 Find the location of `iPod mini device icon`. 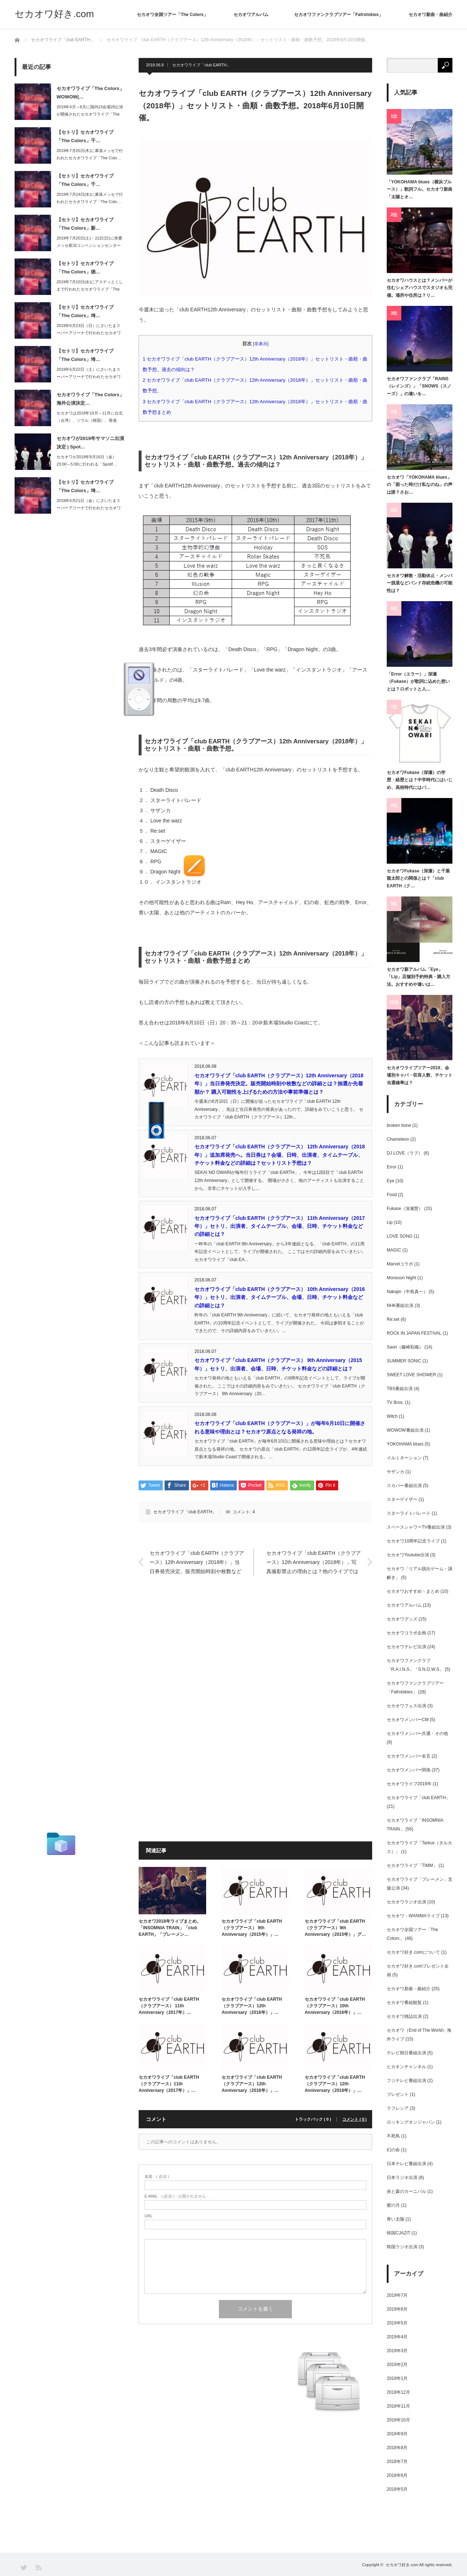

iPod mini device icon is located at coordinates (139, 689).